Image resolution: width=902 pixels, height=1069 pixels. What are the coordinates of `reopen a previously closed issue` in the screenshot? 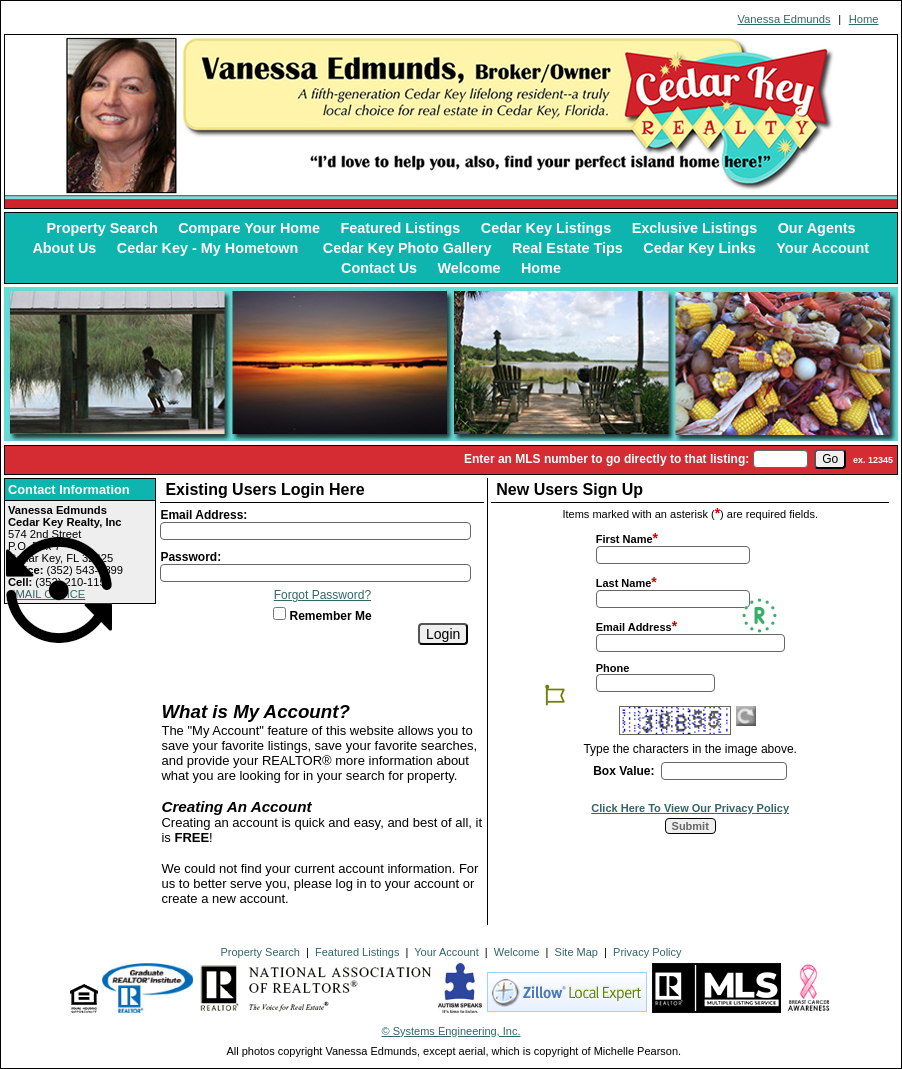 It's located at (59, 590).